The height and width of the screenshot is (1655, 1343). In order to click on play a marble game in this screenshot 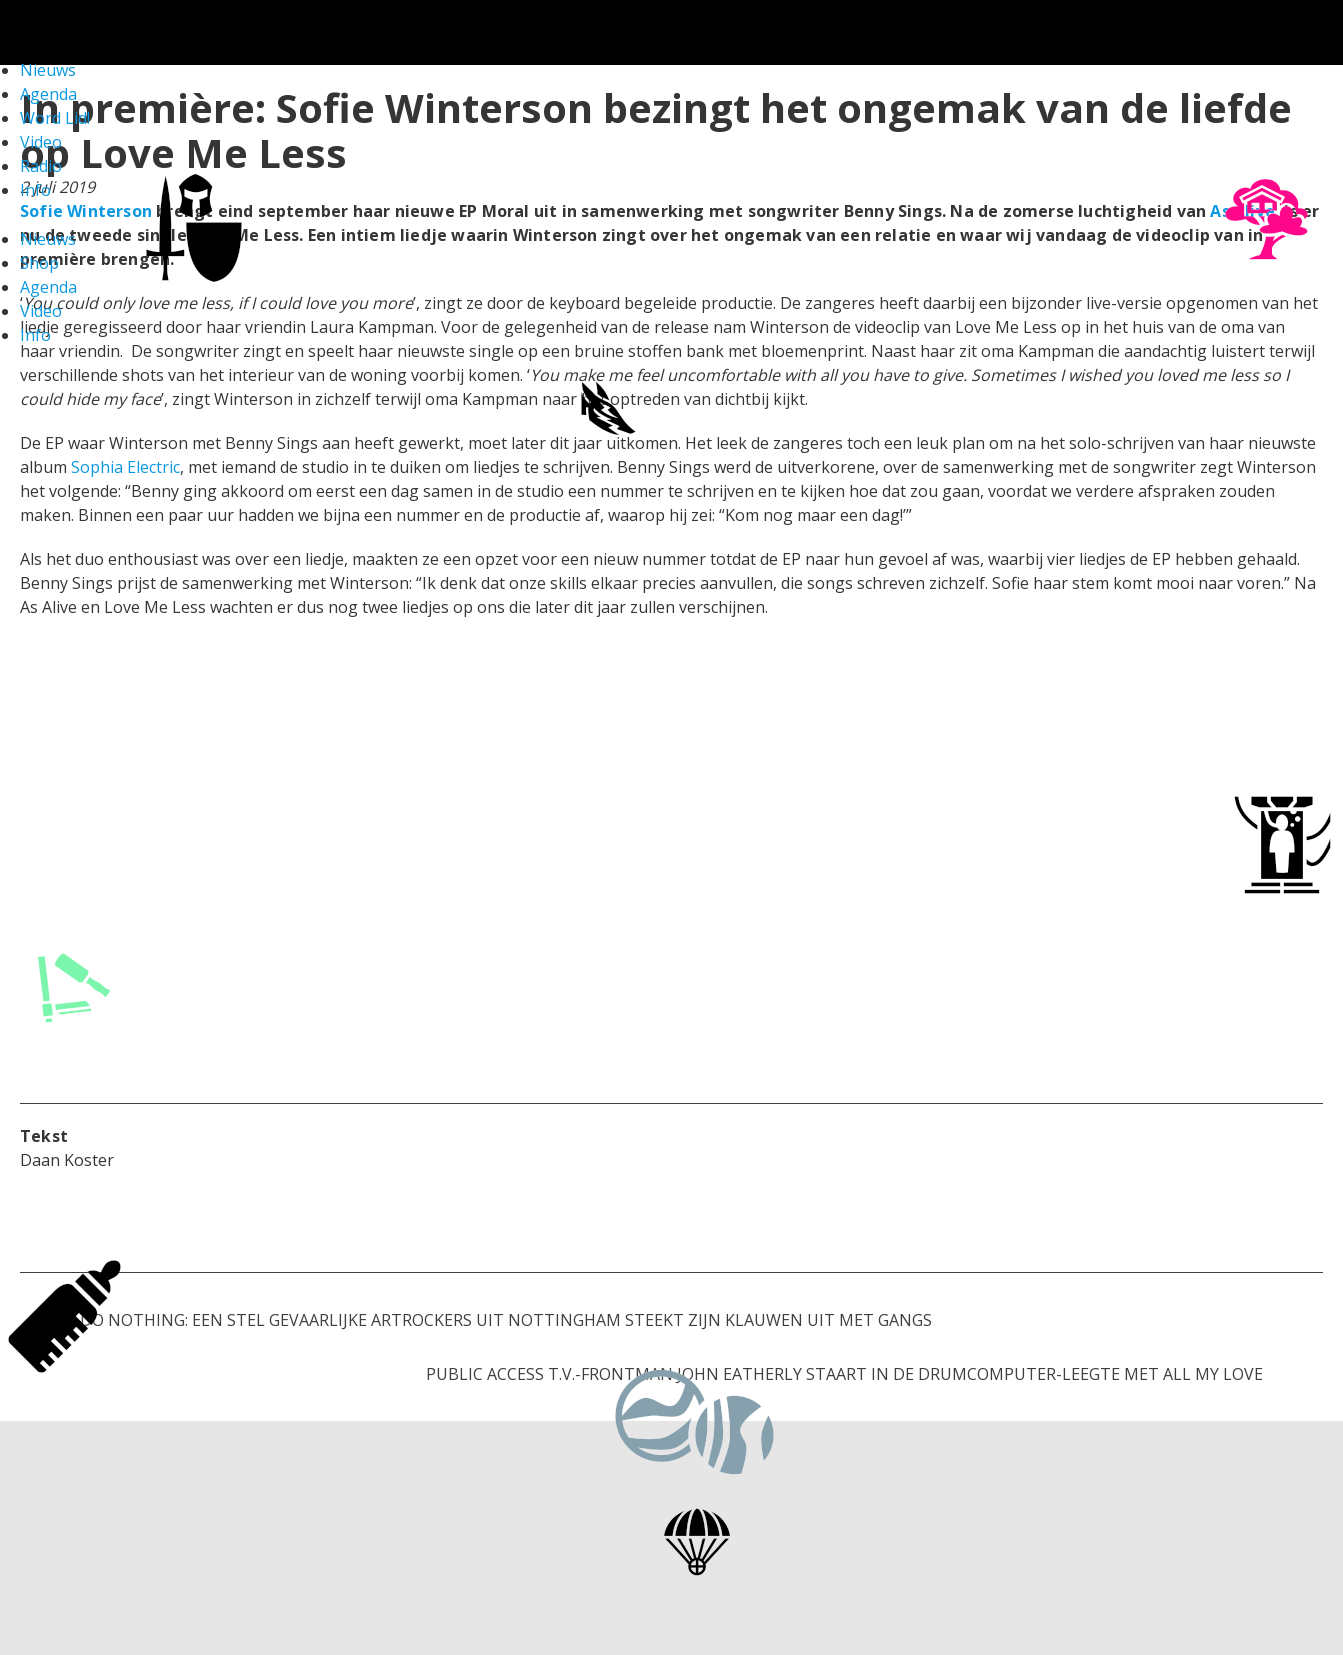, I will do `click(694, 1401)`.